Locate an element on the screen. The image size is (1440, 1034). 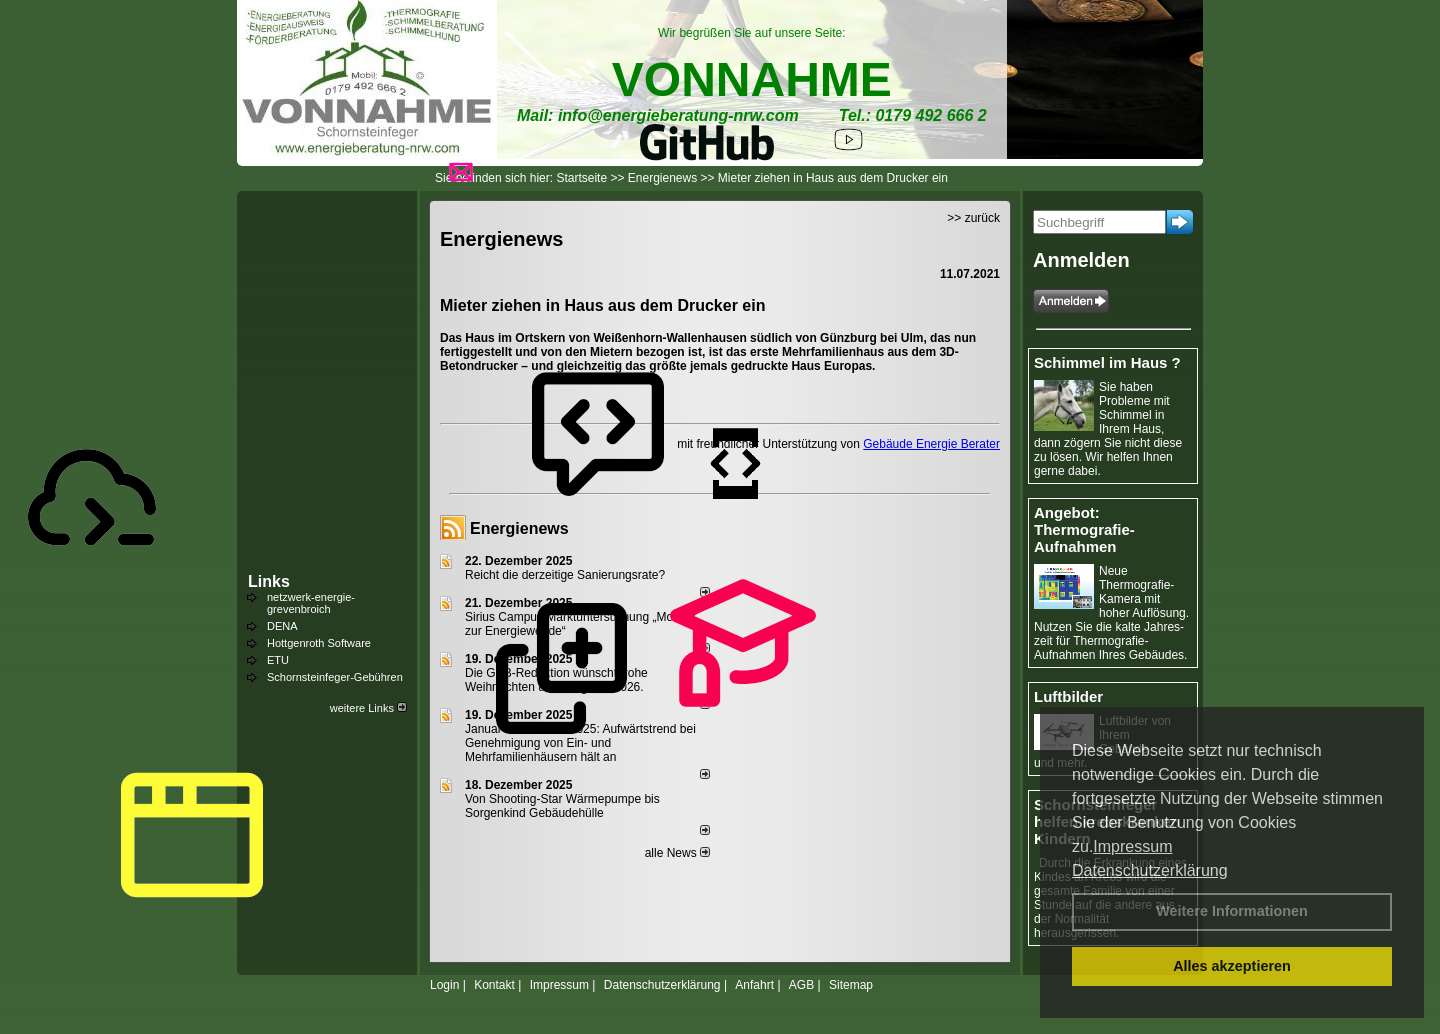
enable developer mode on device is located at coordinates (735, 463).